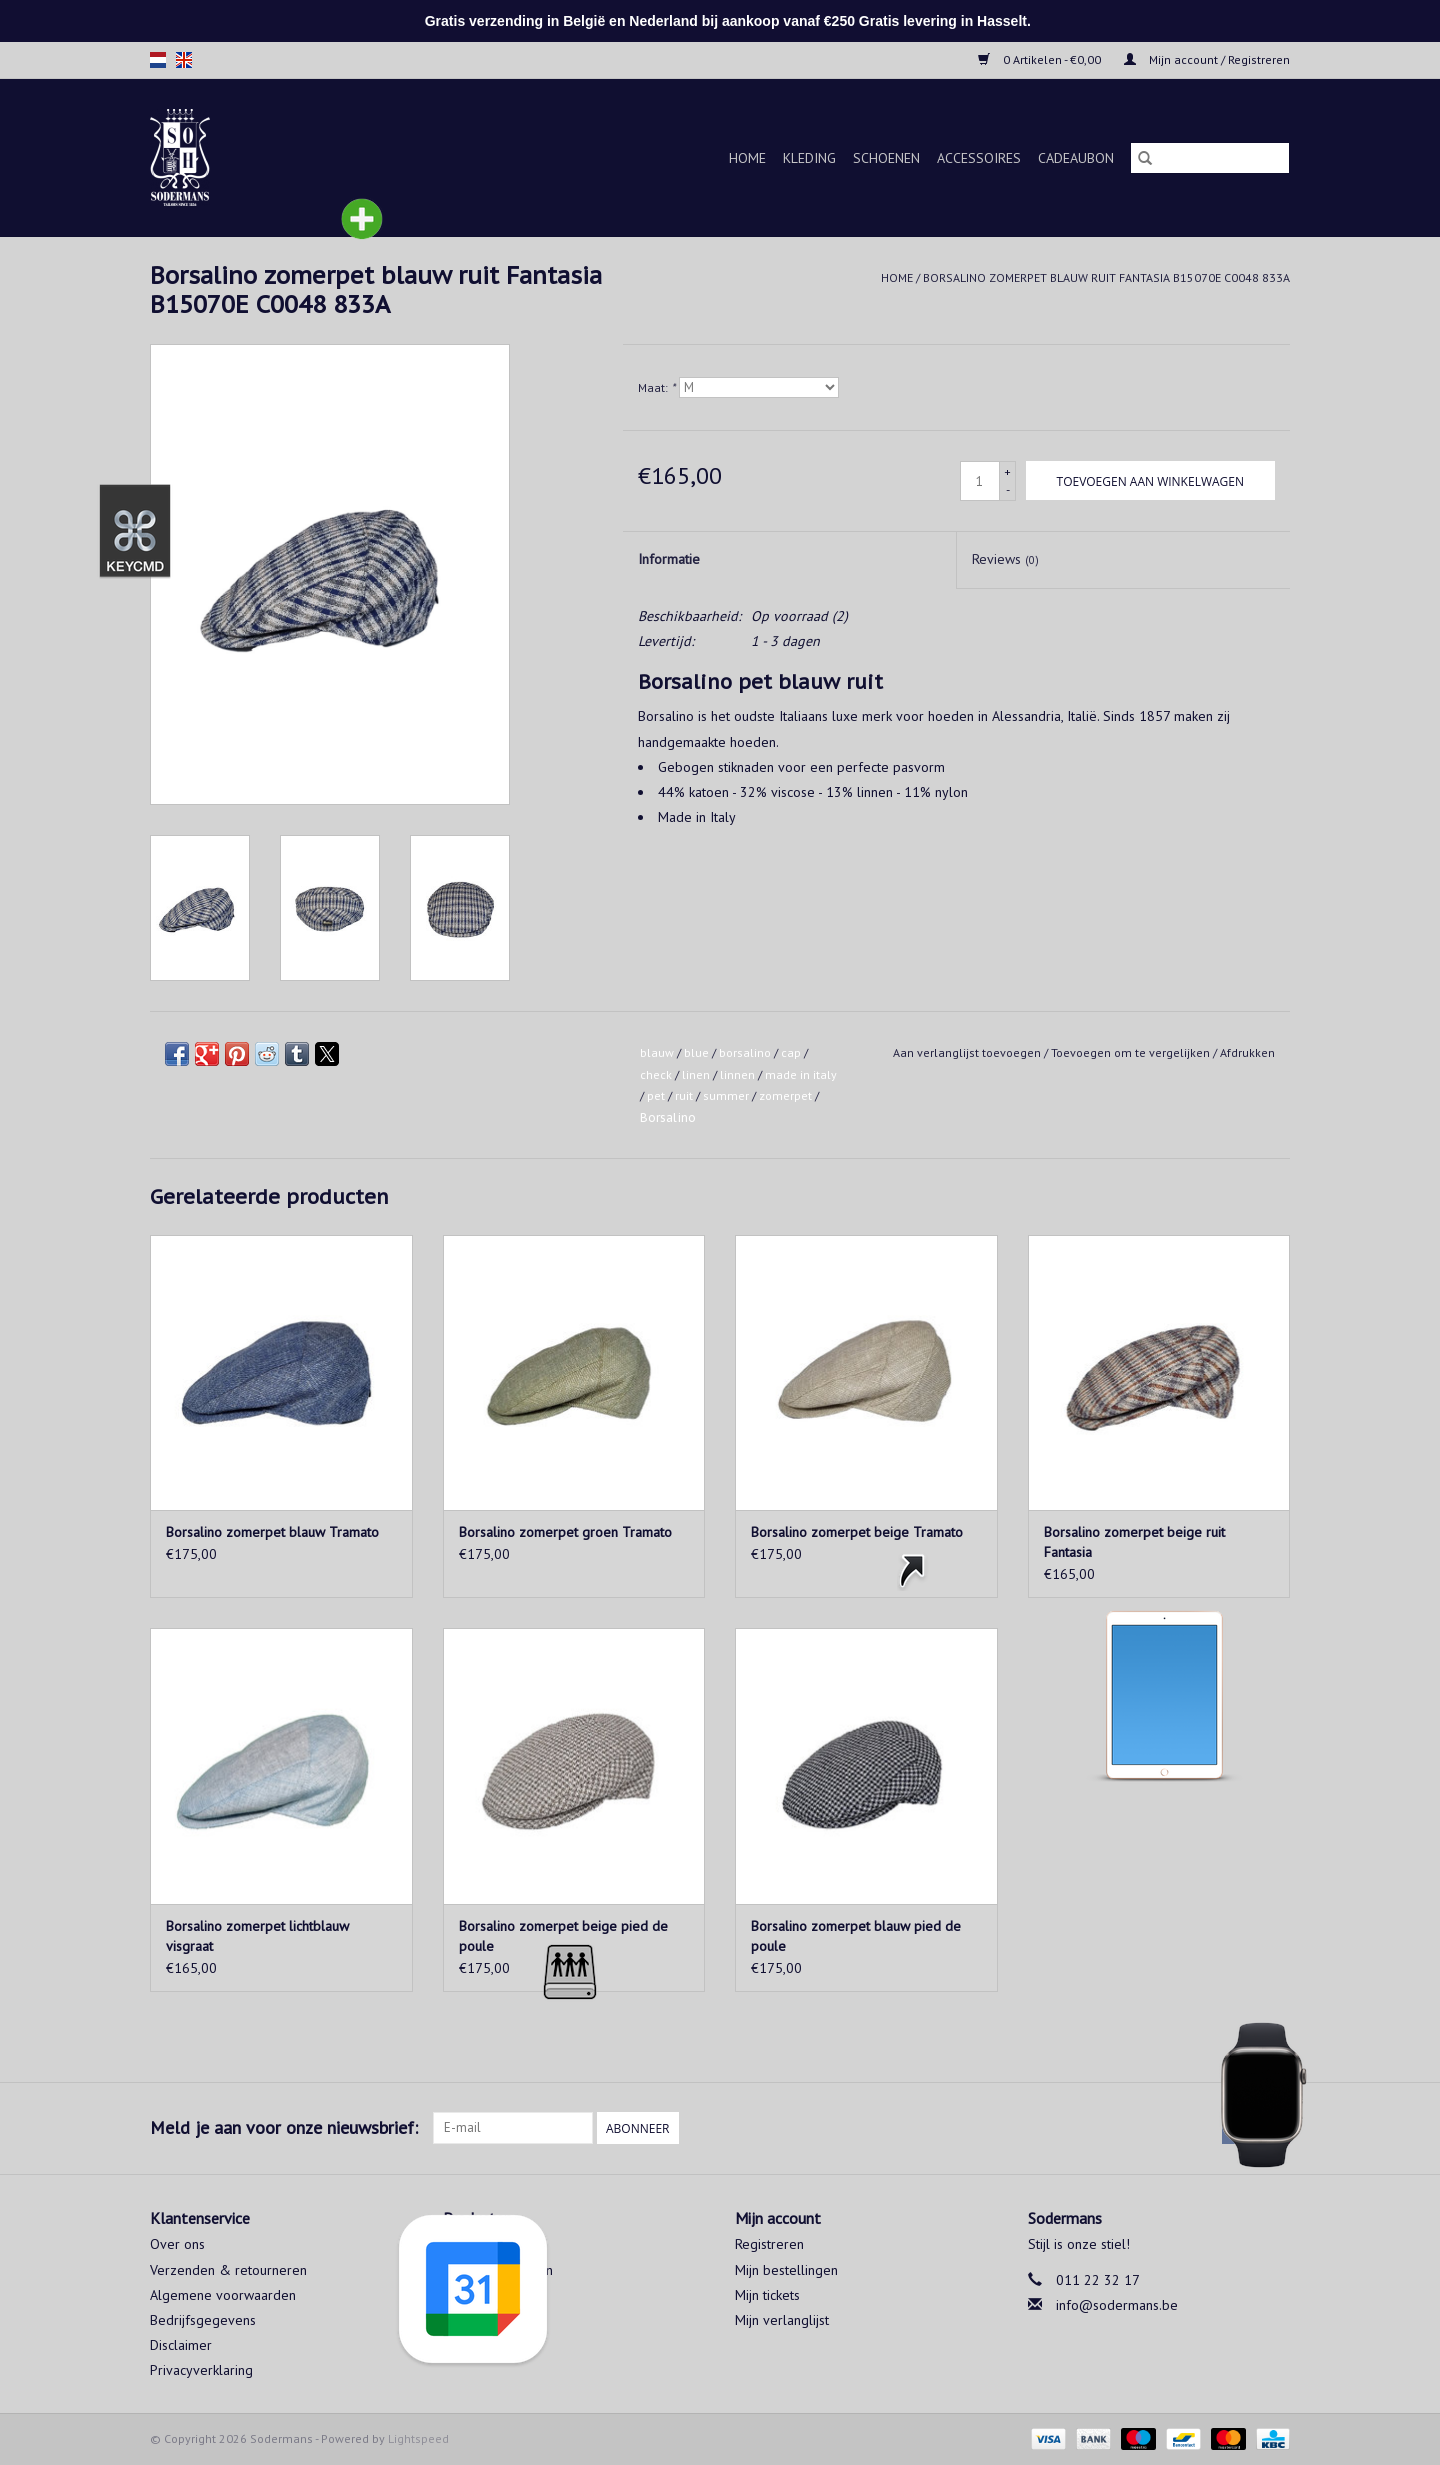 The height and width of the screenshot is (2465, 1440). I want to click on indicates a file or folder alias/shortcut, so click(1000, 1488).